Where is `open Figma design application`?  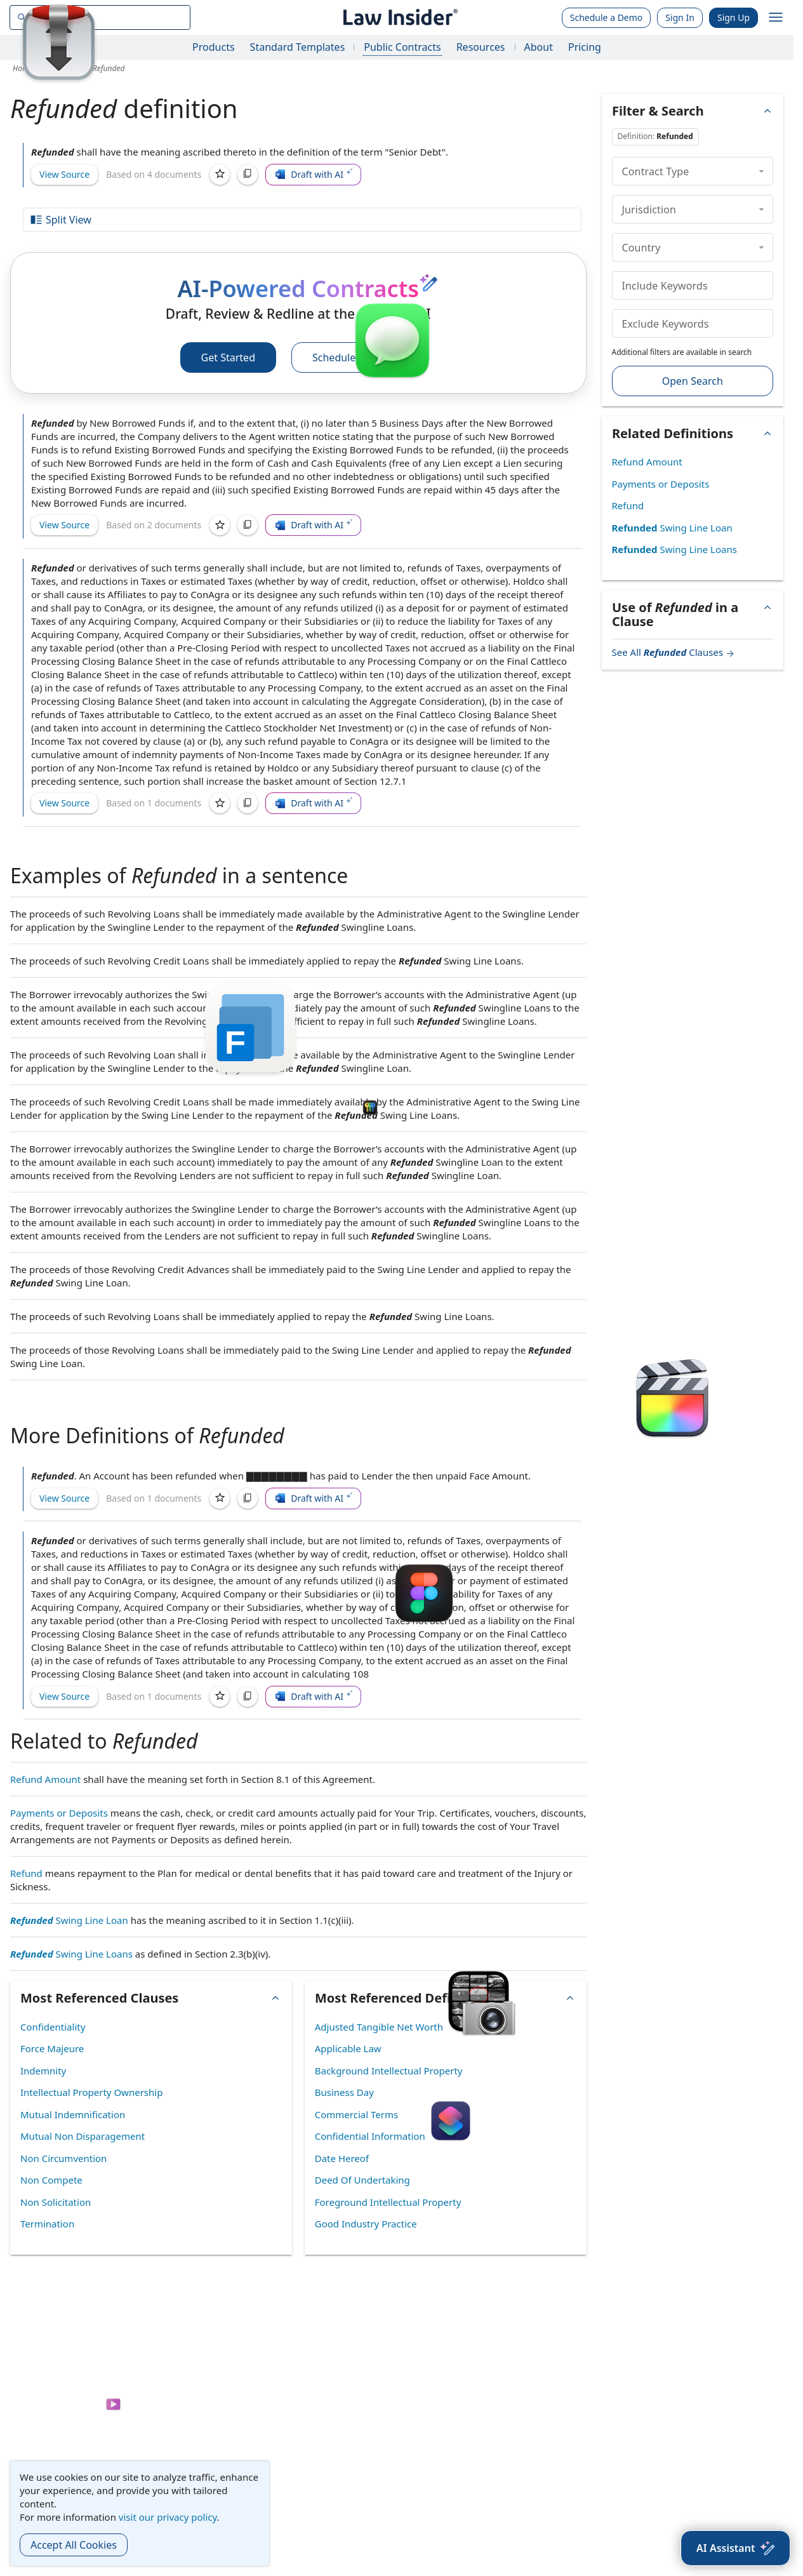
open Figma design application is located at coordinates (424, 1593).